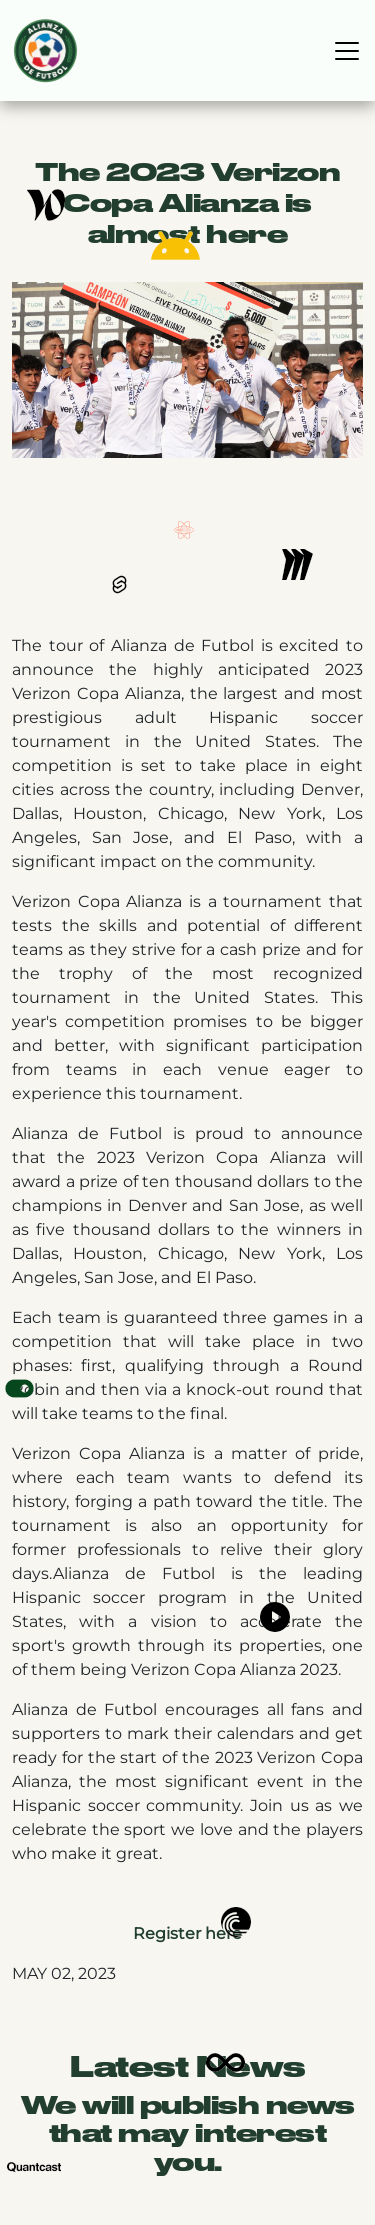  Describe the element at coordinates (275, 1617) in the screenshot. I see `play media or video content` at that location.